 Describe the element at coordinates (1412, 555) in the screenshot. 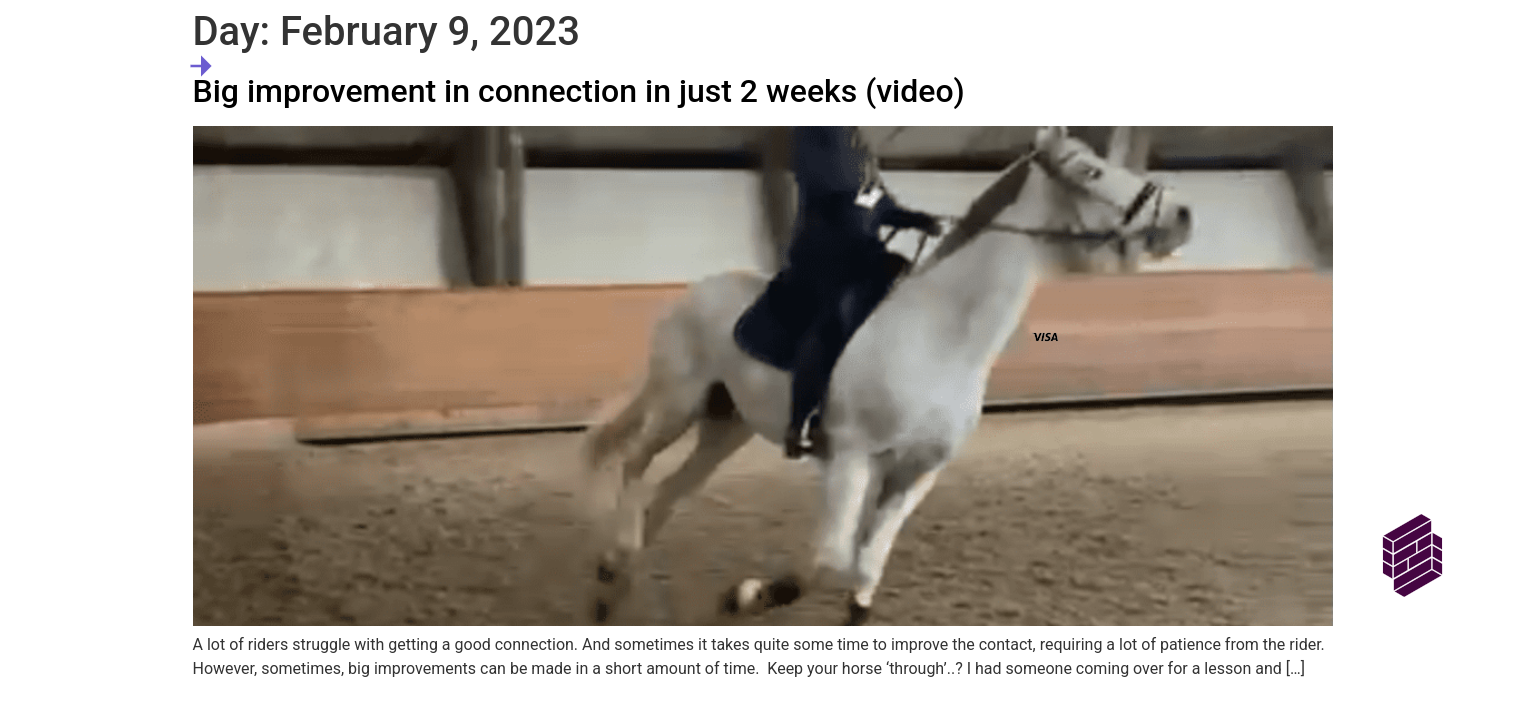

I see `Formik library logo` at that location.